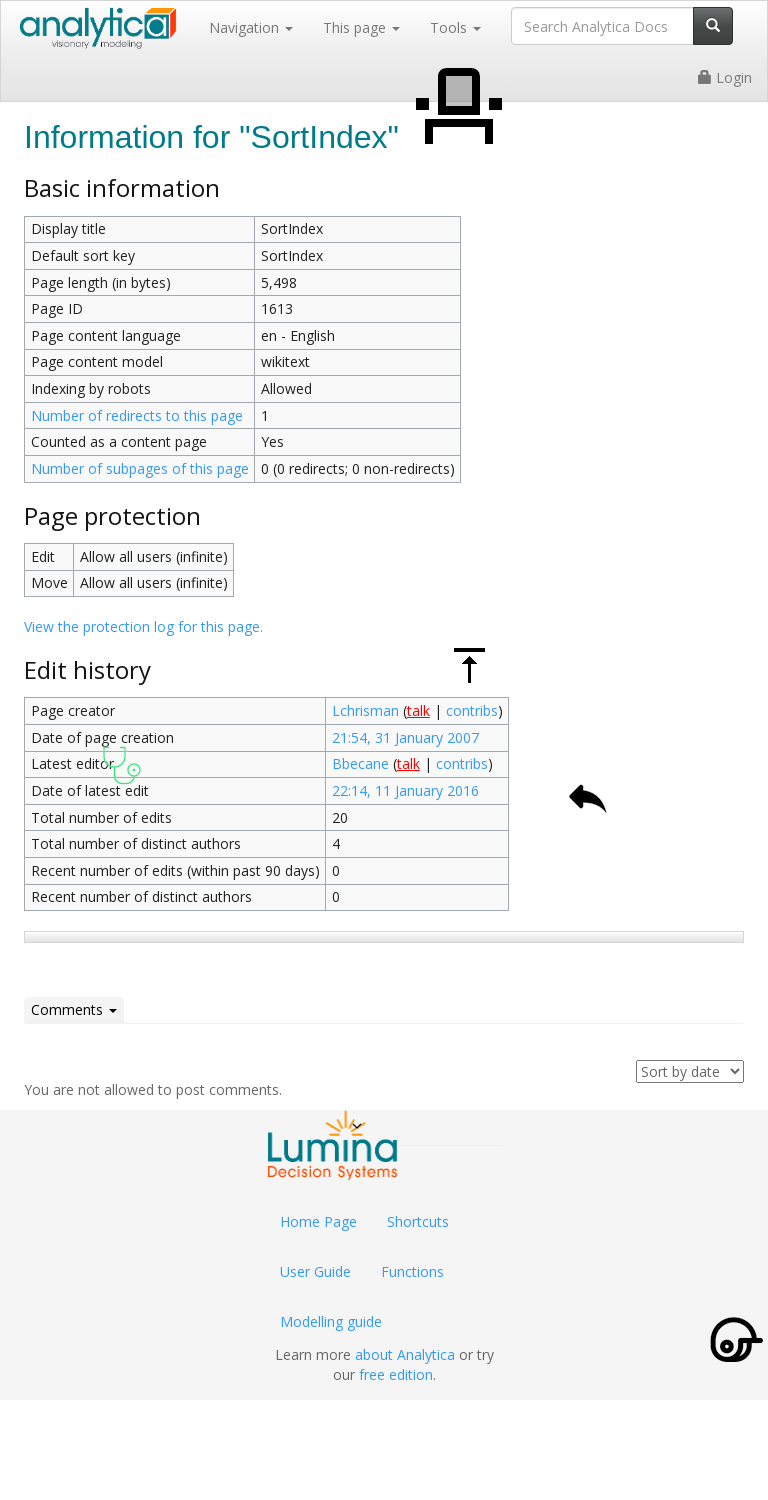 The image size is (768, 1500). Describe the element at coordinates (459, 106) in the screenshot. I see `view or select your seat assignment` at that location.